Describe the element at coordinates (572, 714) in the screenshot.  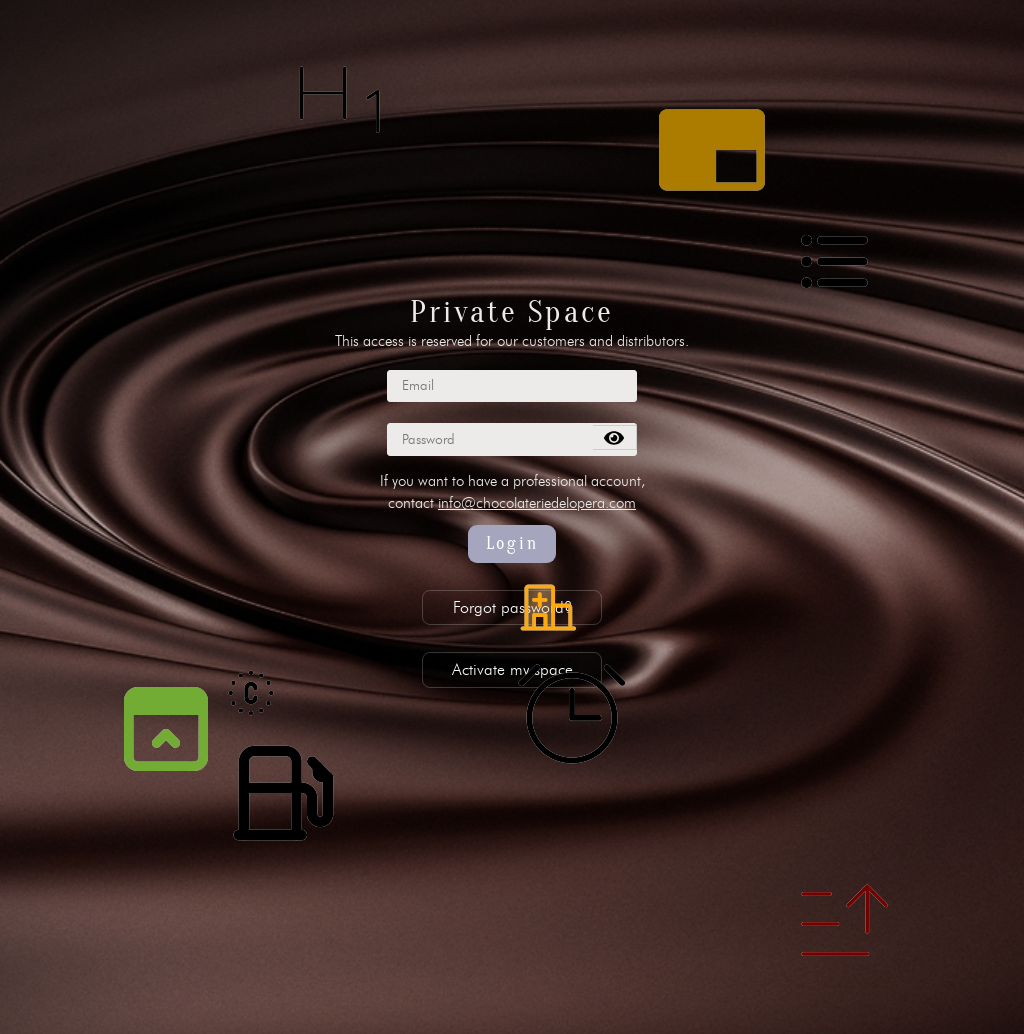
I see `set or manage alarms` at that location.